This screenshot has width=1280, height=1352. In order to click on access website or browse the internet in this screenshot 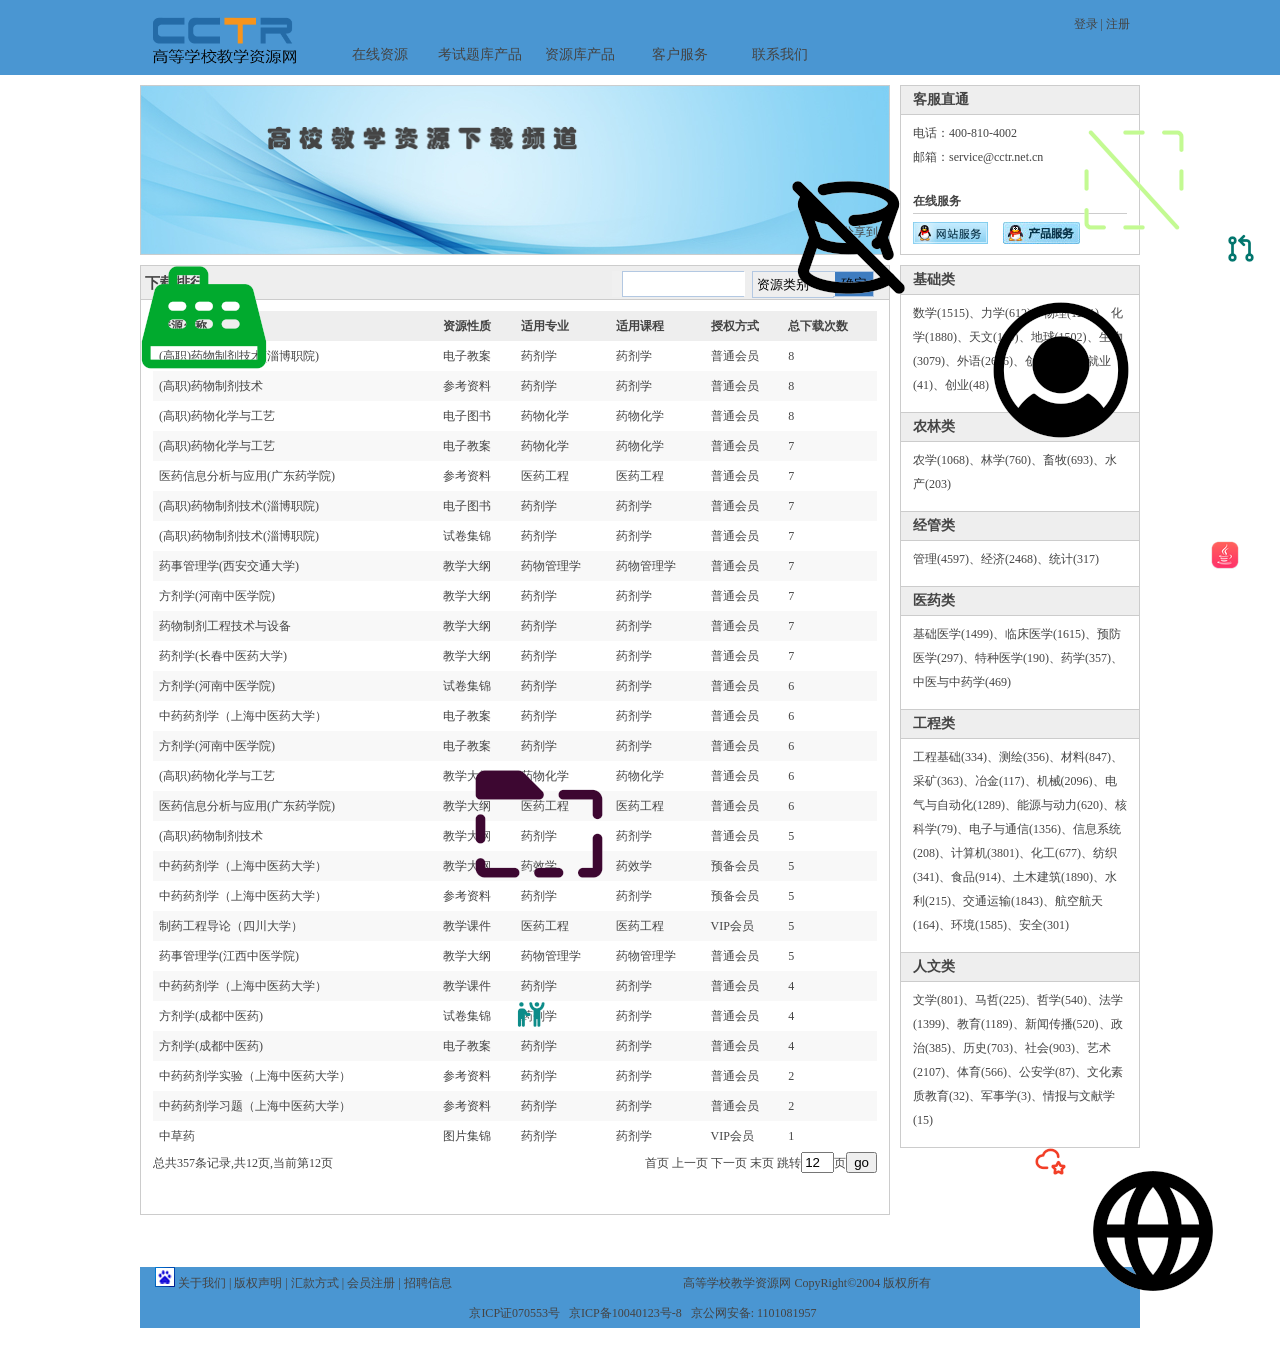, I will do `click(1153, 1231)`.